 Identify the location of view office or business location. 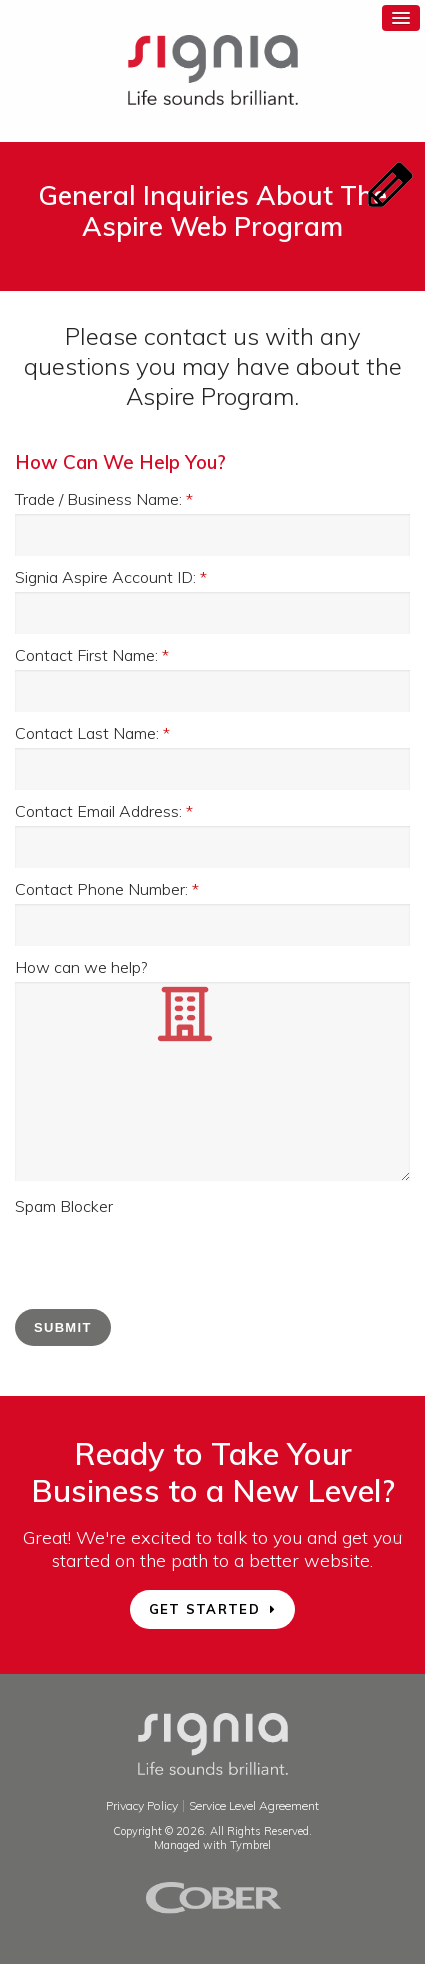
(185, 1014).